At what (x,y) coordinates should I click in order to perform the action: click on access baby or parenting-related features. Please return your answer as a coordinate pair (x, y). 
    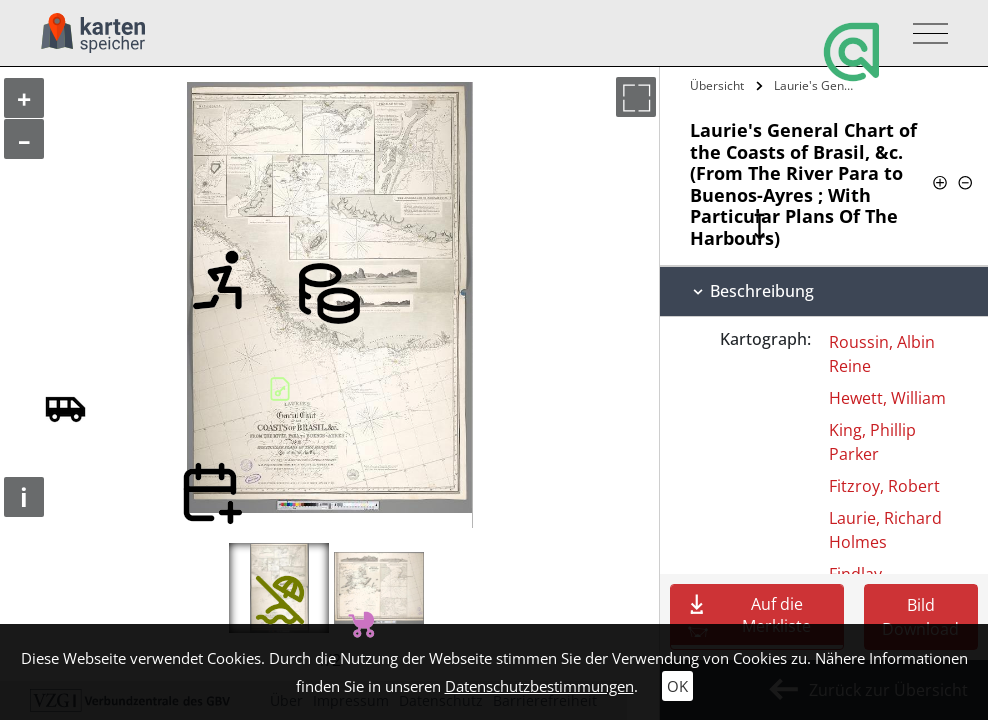
    Looking at the image, I should click on (362, 624).